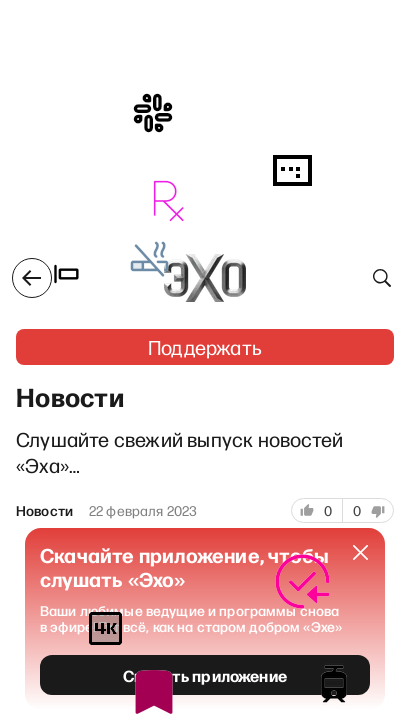  Describe the element at coordinates (167, 201) in the screenshot. I see `view prescription details` at that location.